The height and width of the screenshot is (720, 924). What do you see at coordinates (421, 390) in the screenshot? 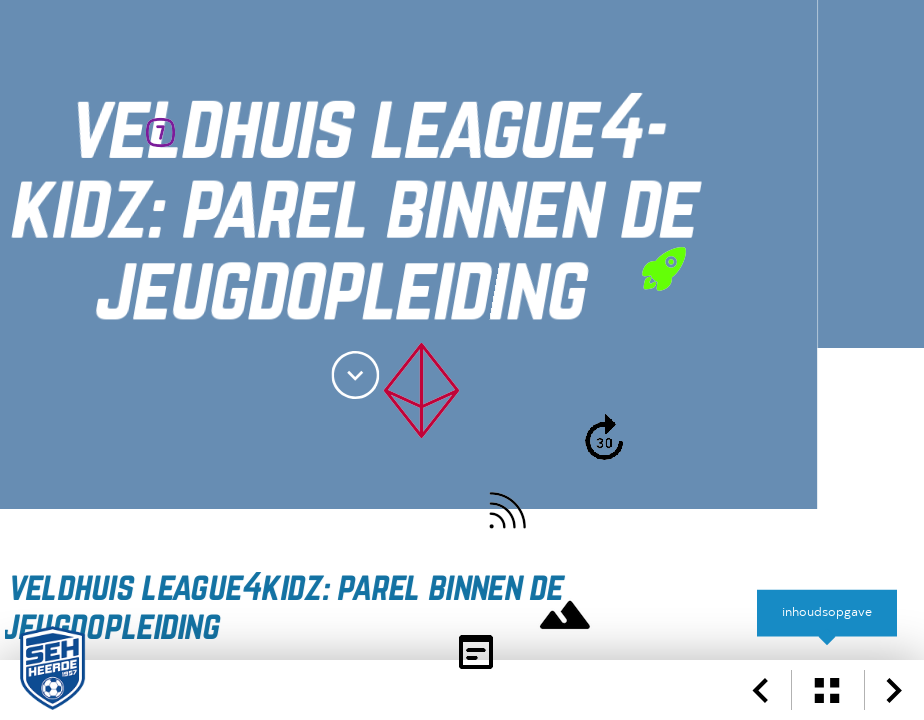
I see `view ethereum balance or wallet` at bounding box center [421, 390].